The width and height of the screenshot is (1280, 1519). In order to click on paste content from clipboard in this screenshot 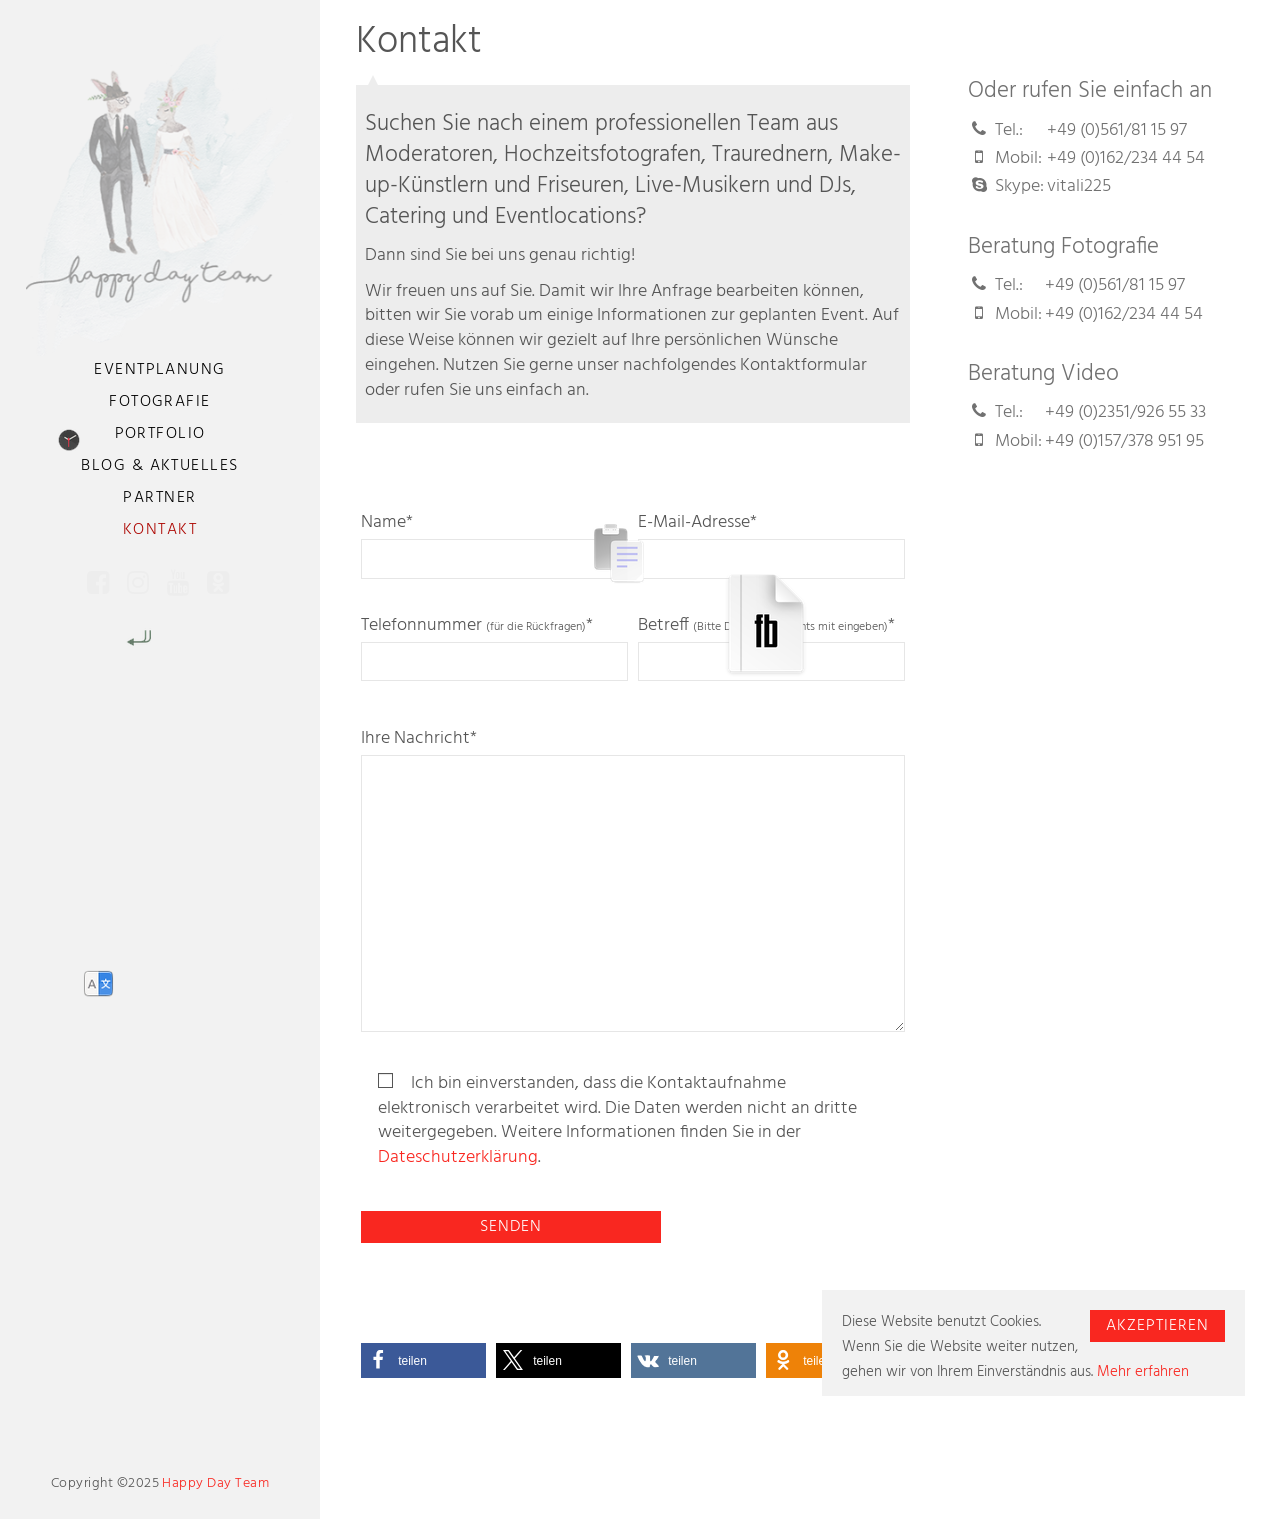, I will do `click(619, 553)`.